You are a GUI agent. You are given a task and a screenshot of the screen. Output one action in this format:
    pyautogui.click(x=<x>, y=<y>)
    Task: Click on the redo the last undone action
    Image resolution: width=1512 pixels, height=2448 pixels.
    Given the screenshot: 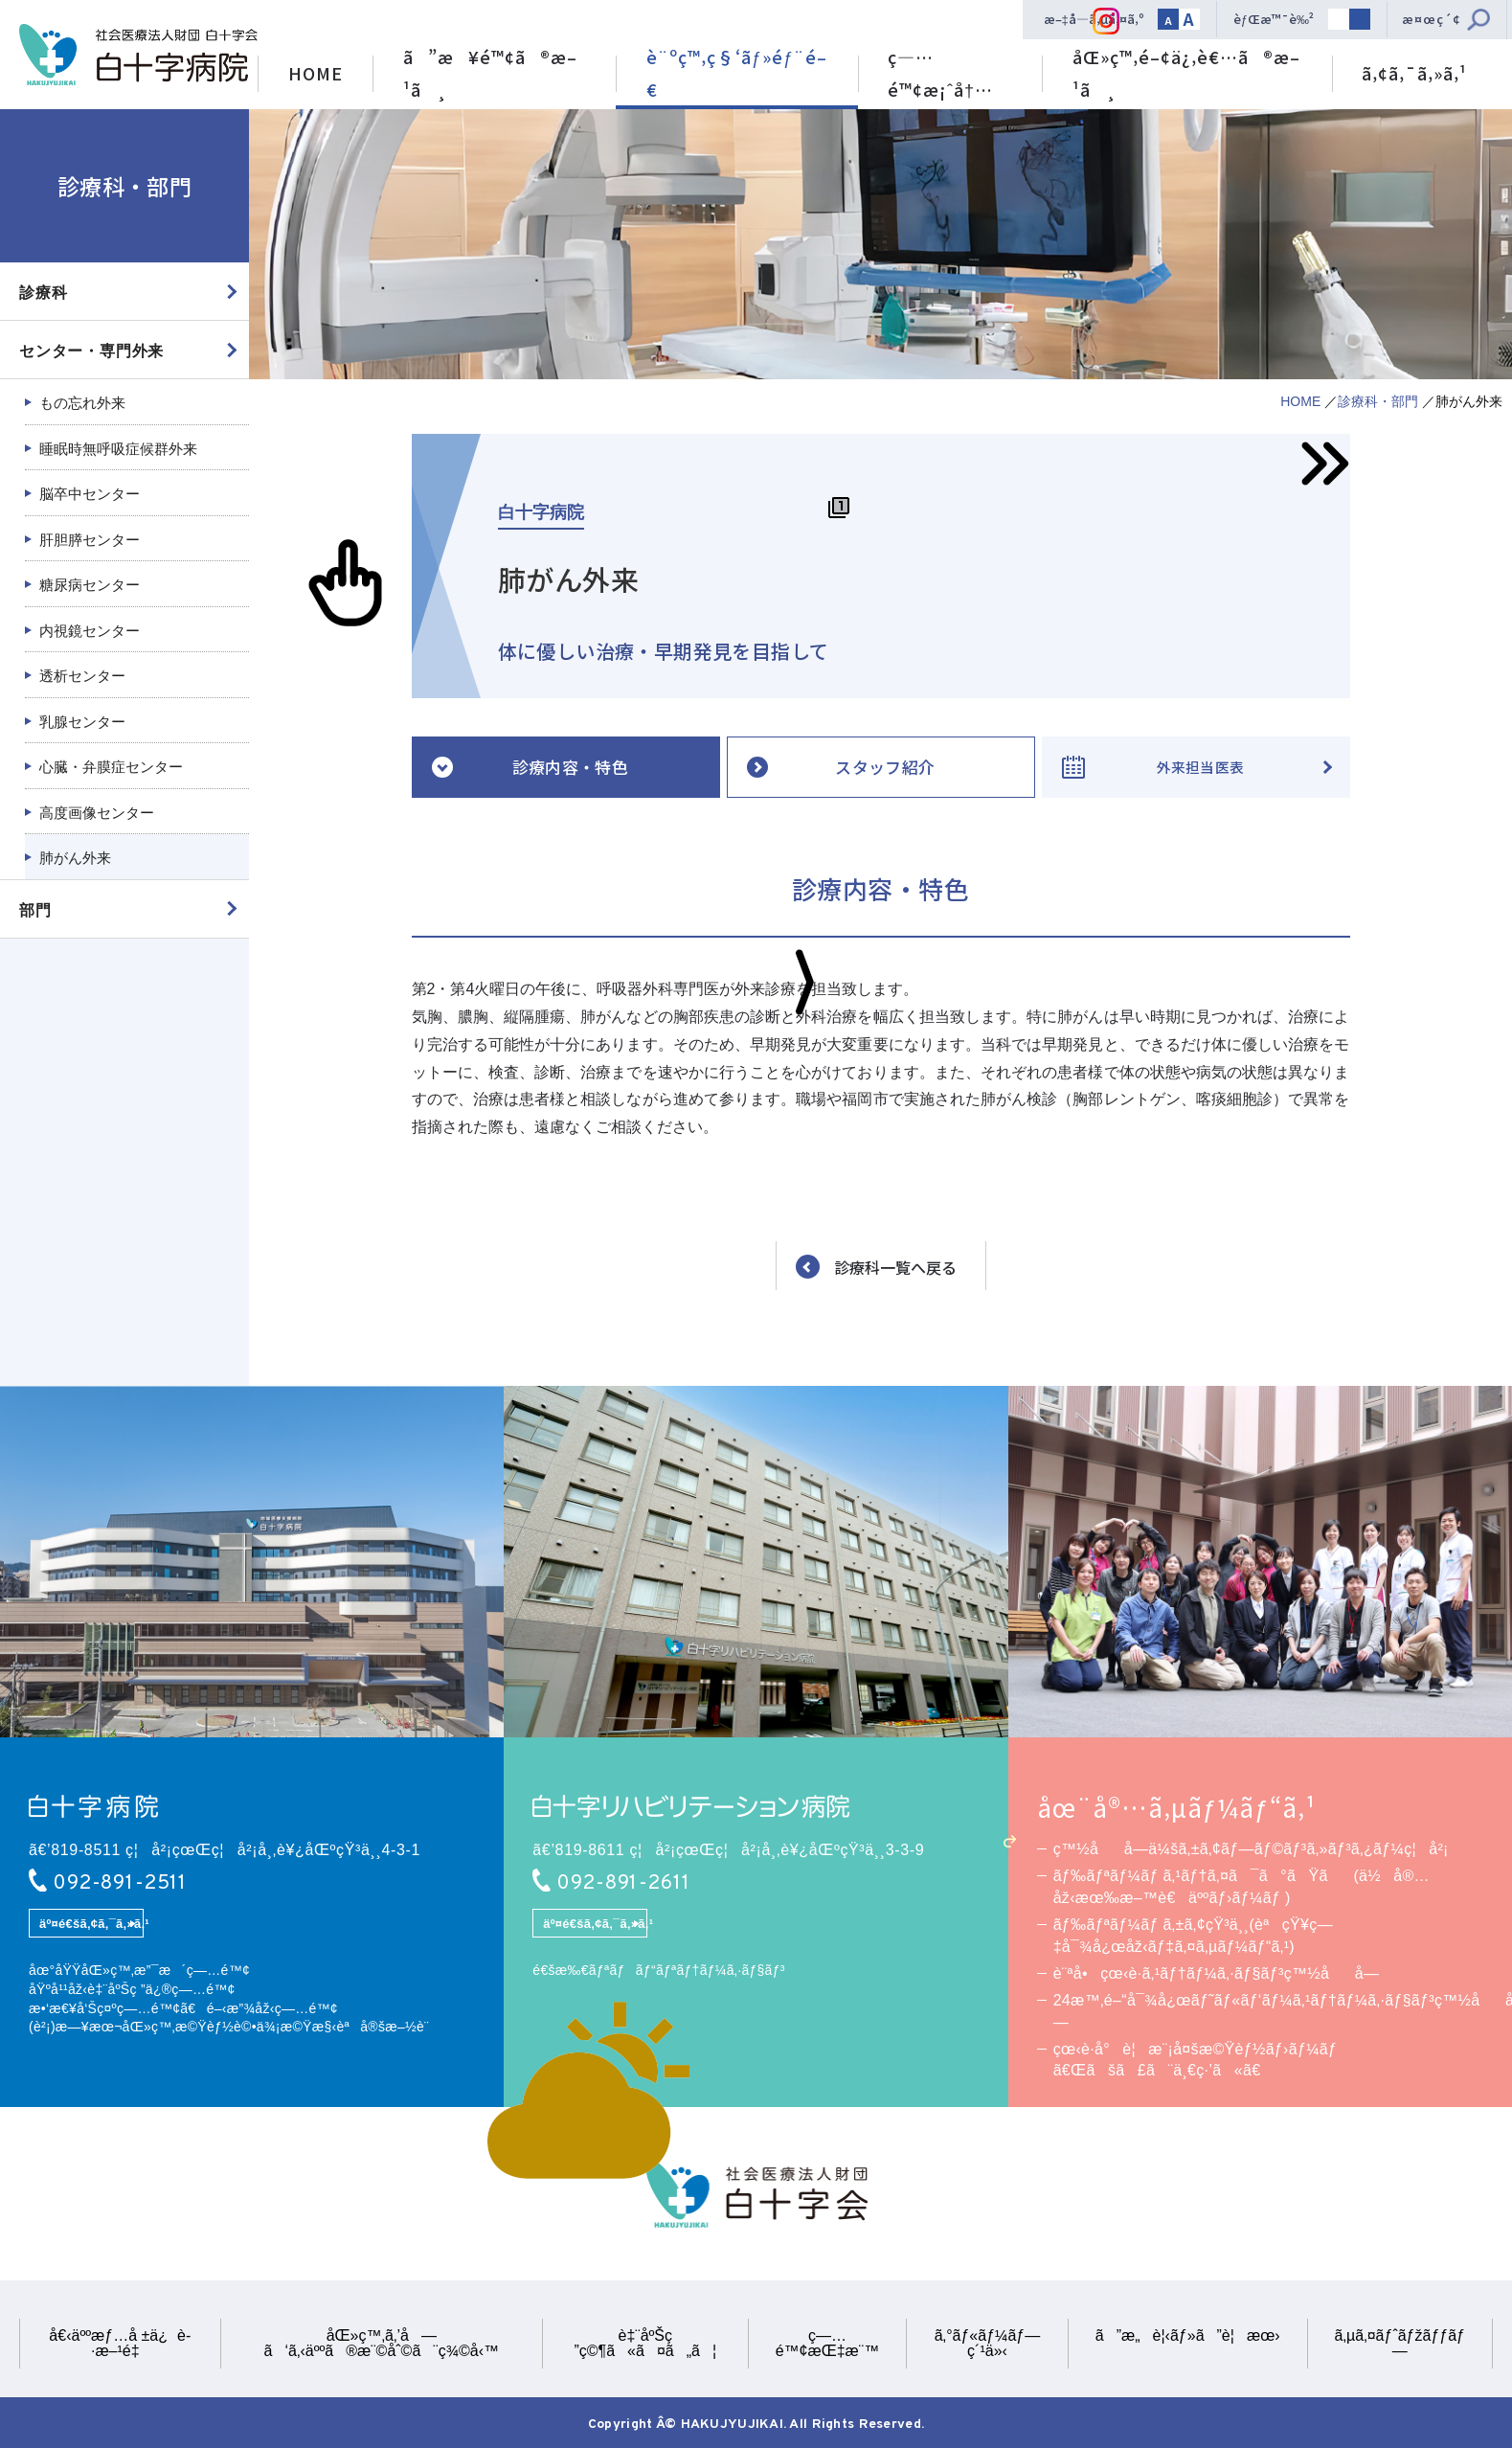 What is the action you would take?
    pyautogui.click(x=1009, y=1841)
    